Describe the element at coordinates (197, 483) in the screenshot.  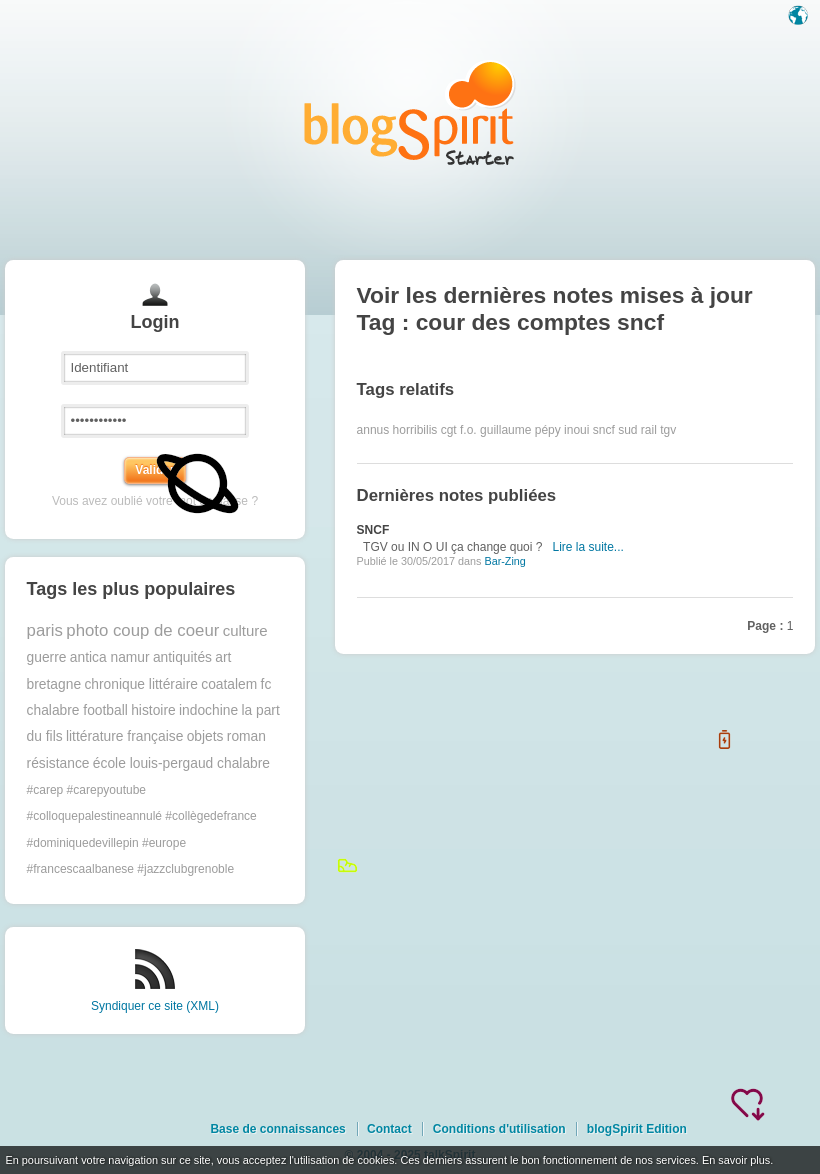
I see `explore global or worldwide content` at that location.